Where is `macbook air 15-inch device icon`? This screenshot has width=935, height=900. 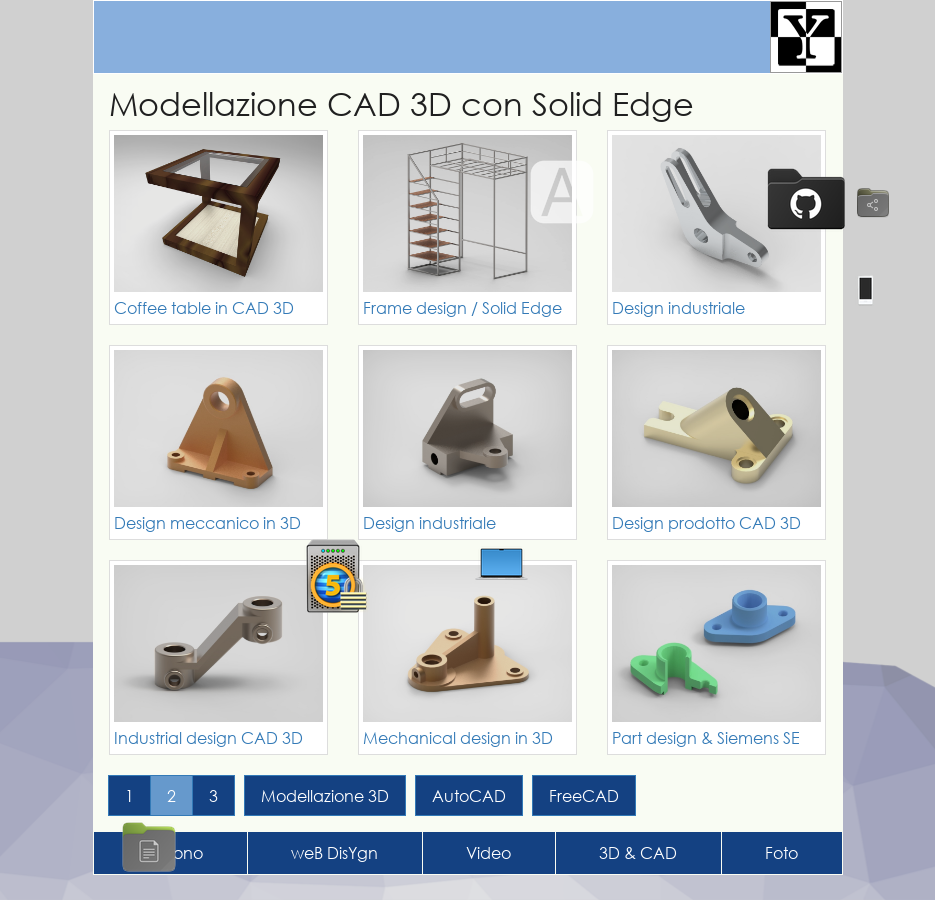 macbook air 15-inch device icon is located at coordinates (501, 561).